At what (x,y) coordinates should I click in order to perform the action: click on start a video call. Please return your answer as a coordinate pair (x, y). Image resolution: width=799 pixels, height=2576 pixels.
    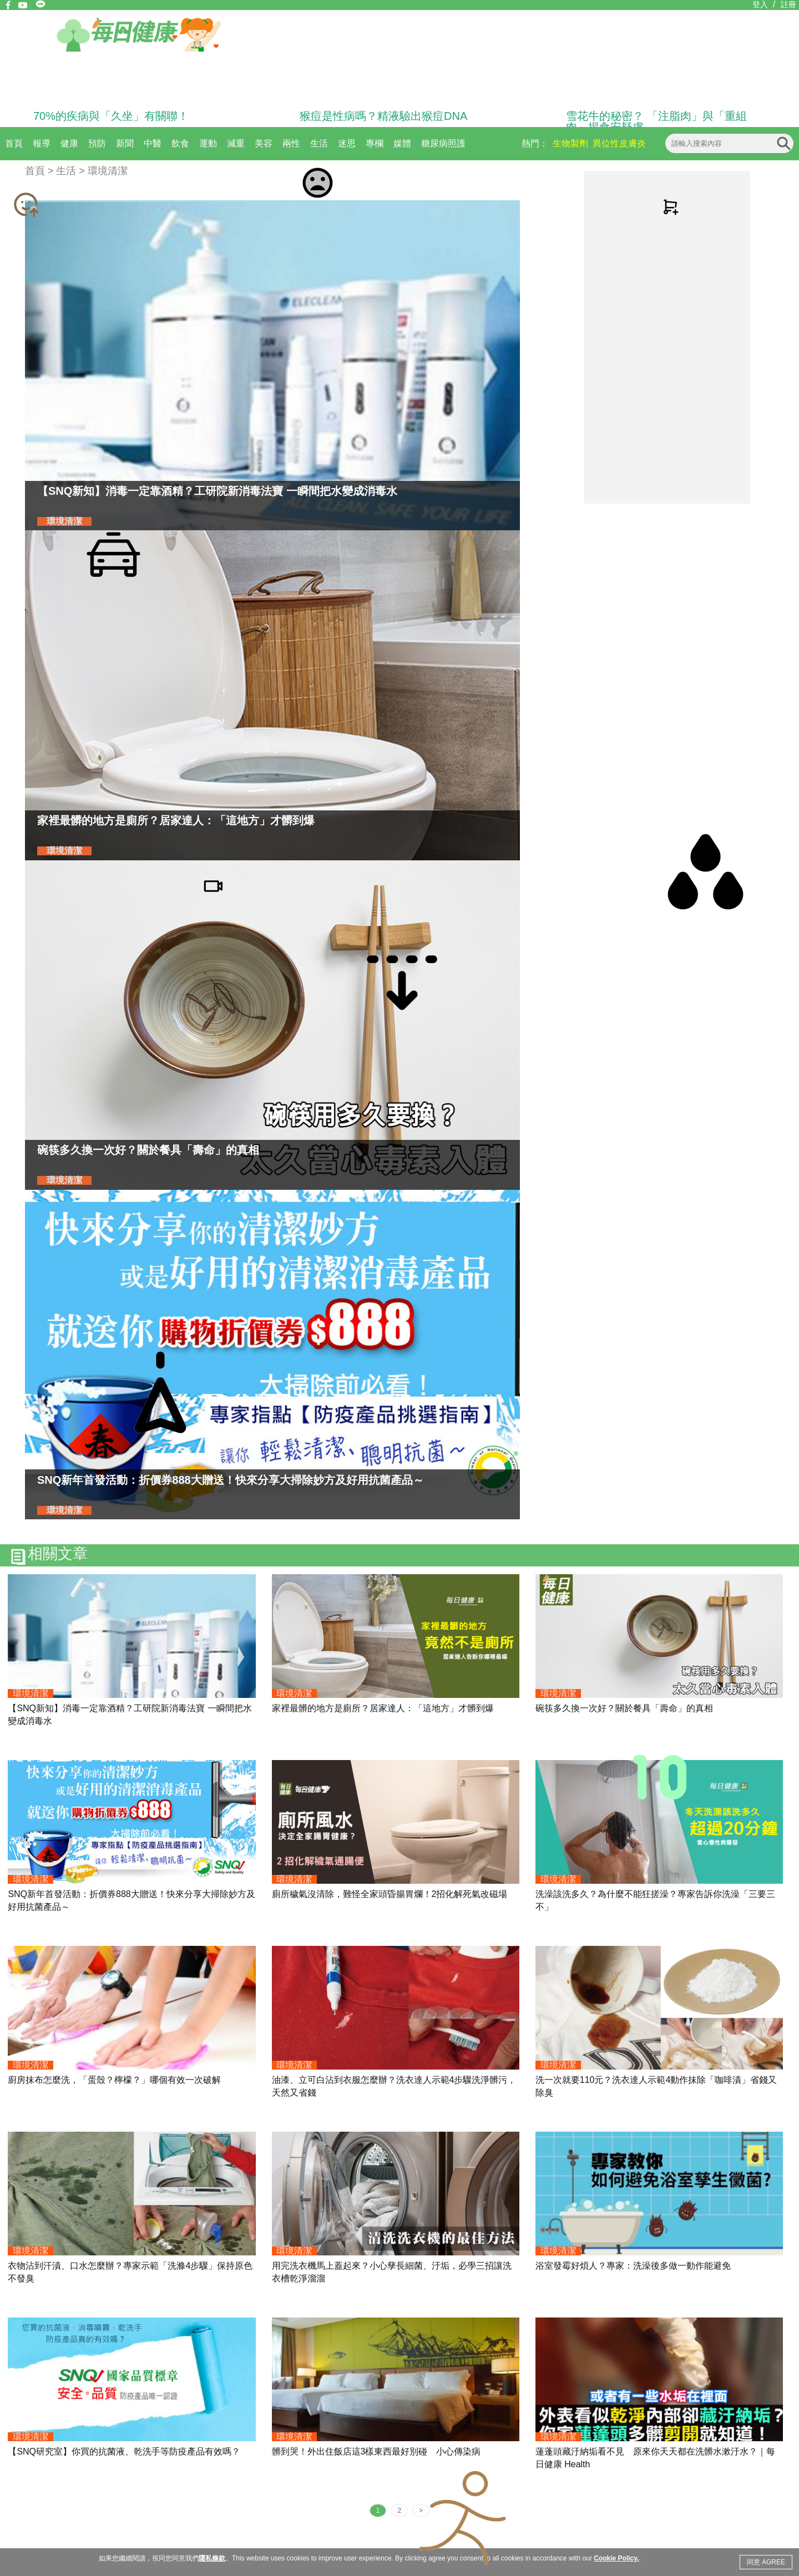
    Looking at the image, I should click on (213, 886).